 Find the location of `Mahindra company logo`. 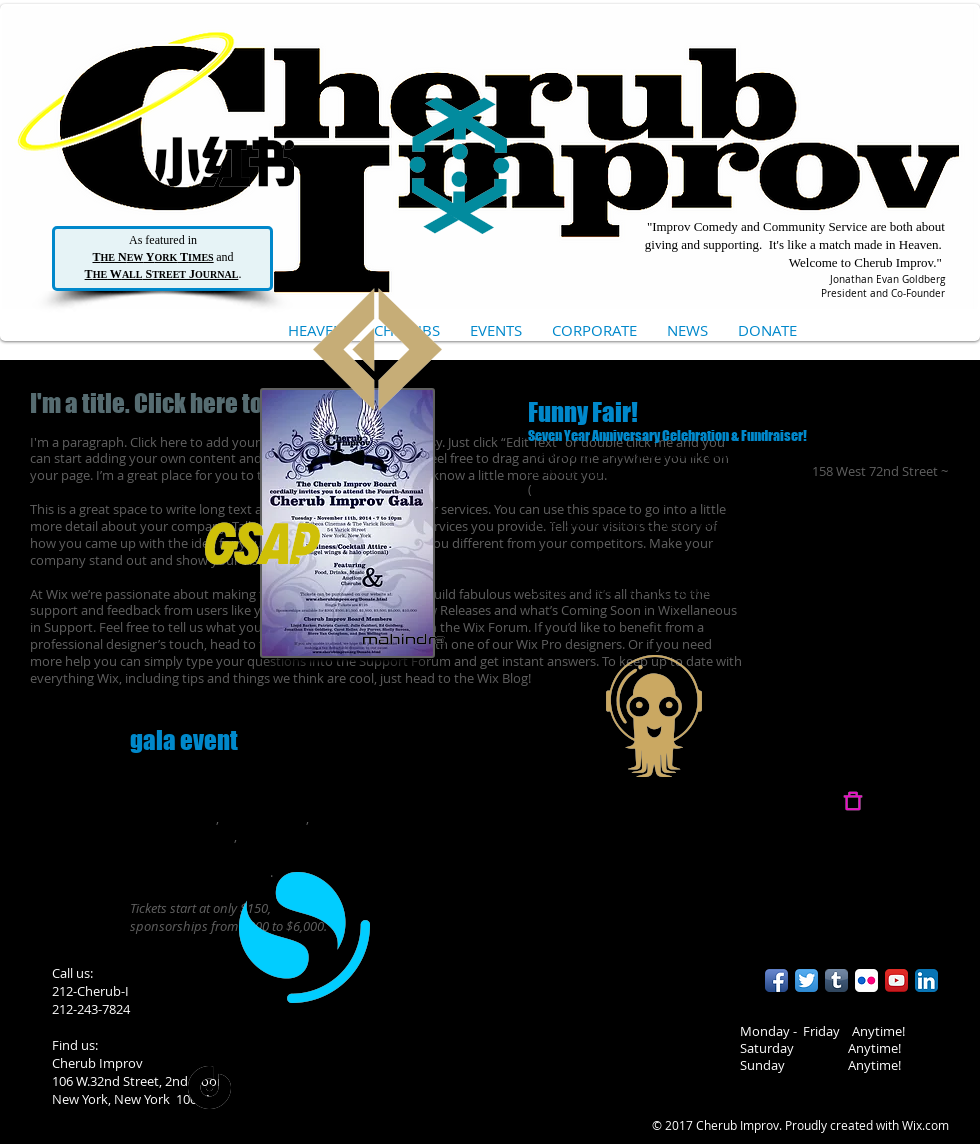

Mahindra company logo is located at coordinates (404, 639).